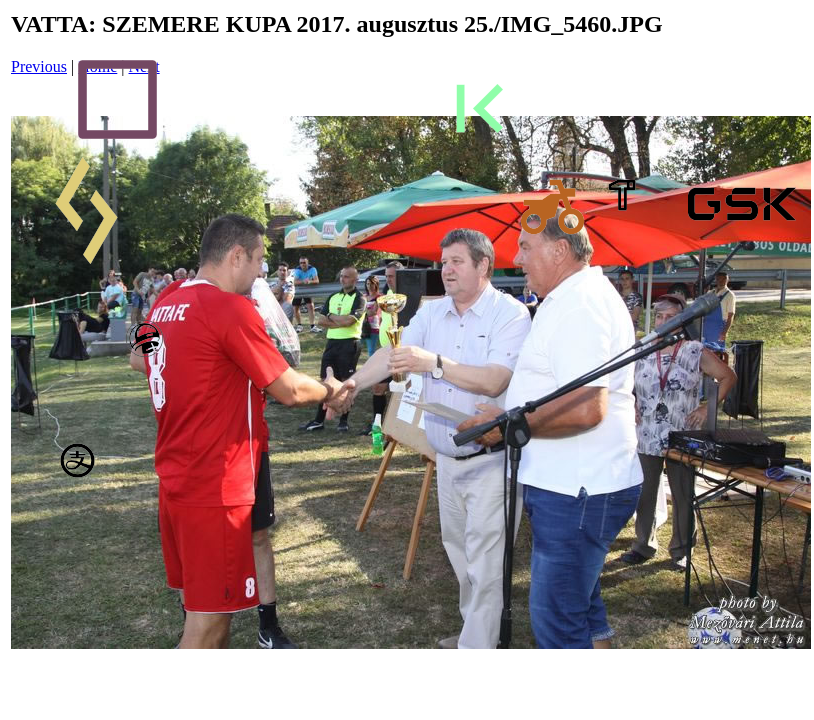 This screenshot has width=814, height=720. Describe the element at coordinates (476, 108) in the screenshot. I see `skip to previous track` at that location.